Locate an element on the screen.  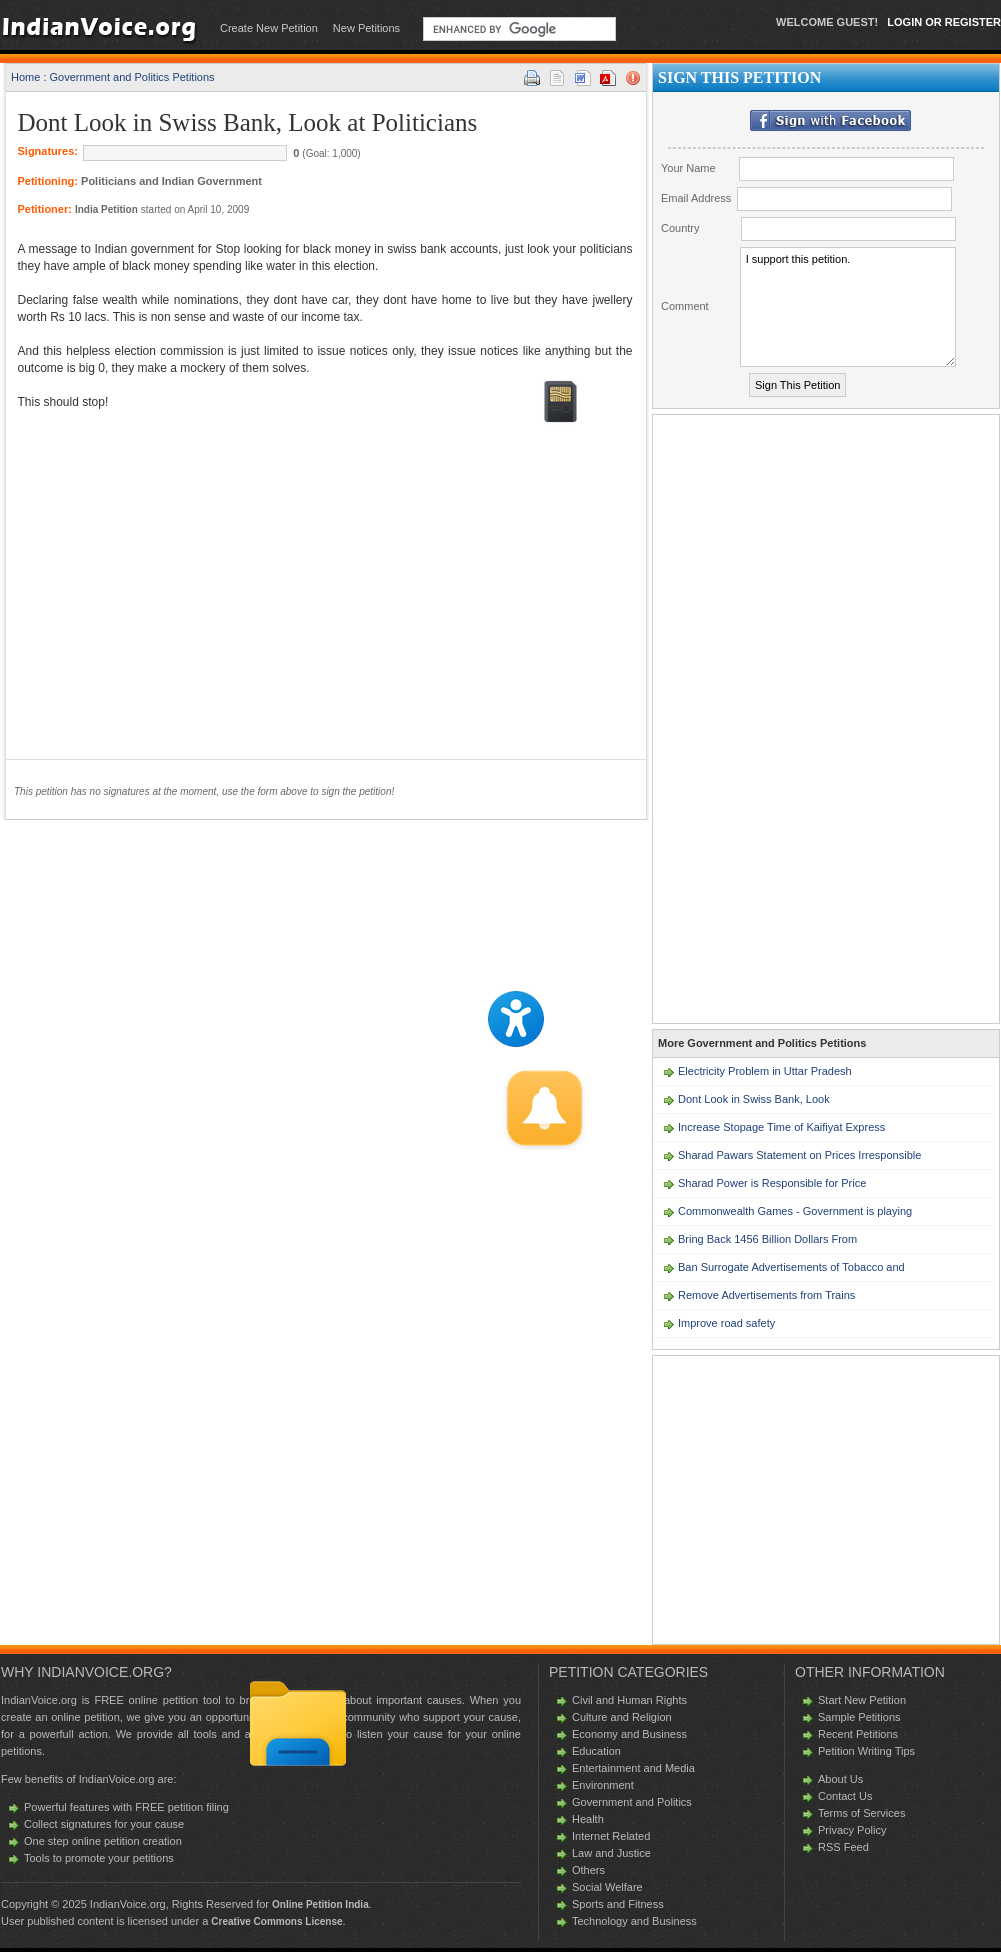
access flash memory or SD card storage is located at coordinates (560, 401).